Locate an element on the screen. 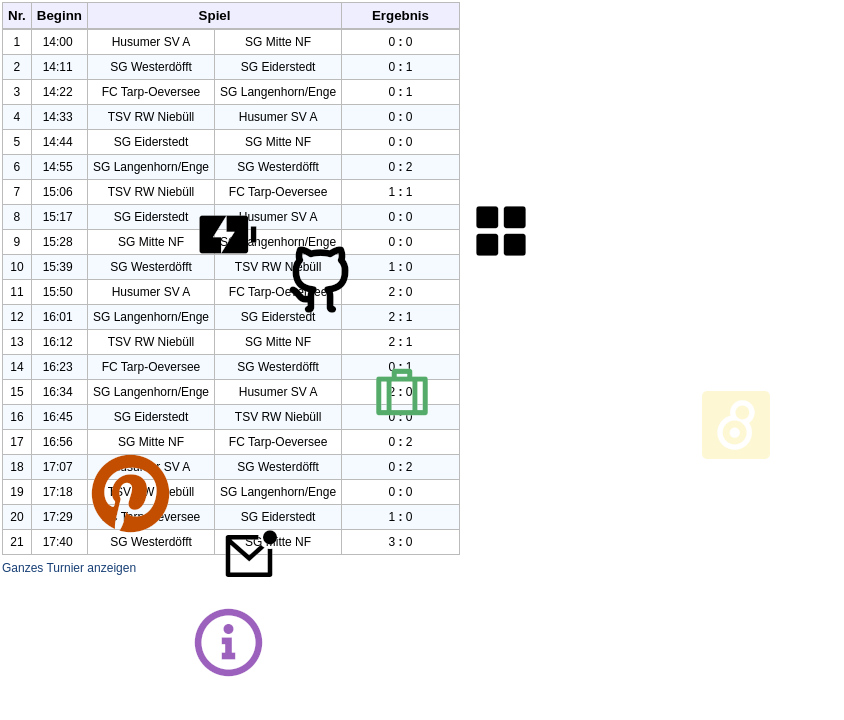  access travel or trip planning features is located at coordinates (402, 392).